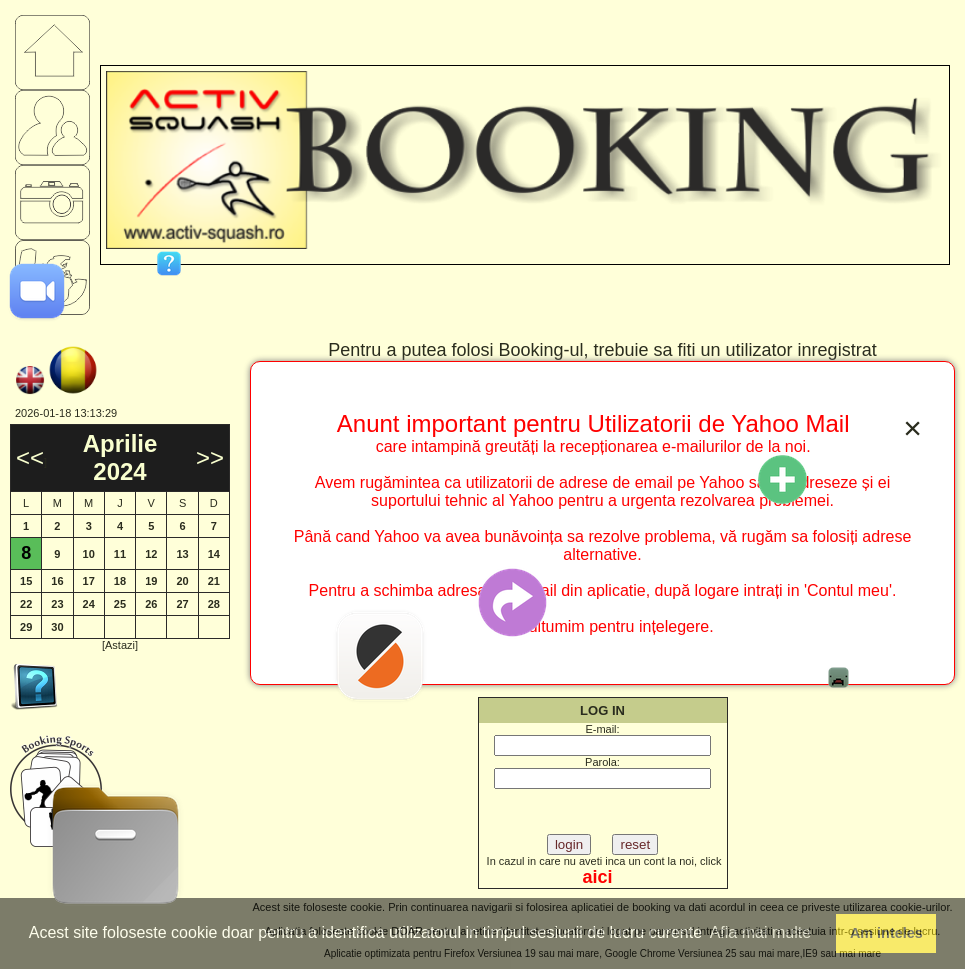  What do you see at coordinates (838, 677) in the screenshot?
I see `launch unturned game` at bounding box center [838, 677].